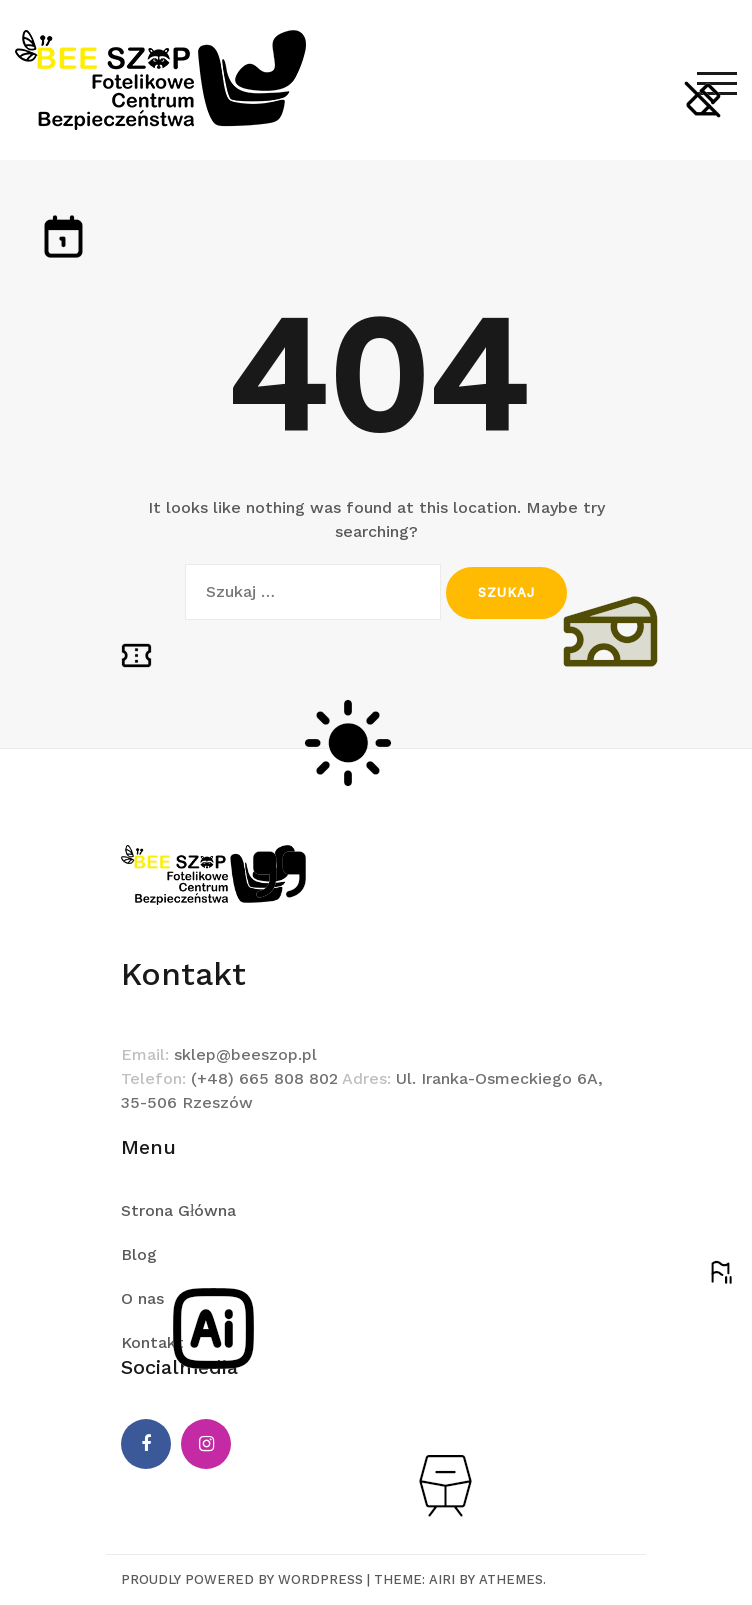 The height and width of the screenshot is (1605, 752). I want to click on view calendar or schedule, so click(63, 236).